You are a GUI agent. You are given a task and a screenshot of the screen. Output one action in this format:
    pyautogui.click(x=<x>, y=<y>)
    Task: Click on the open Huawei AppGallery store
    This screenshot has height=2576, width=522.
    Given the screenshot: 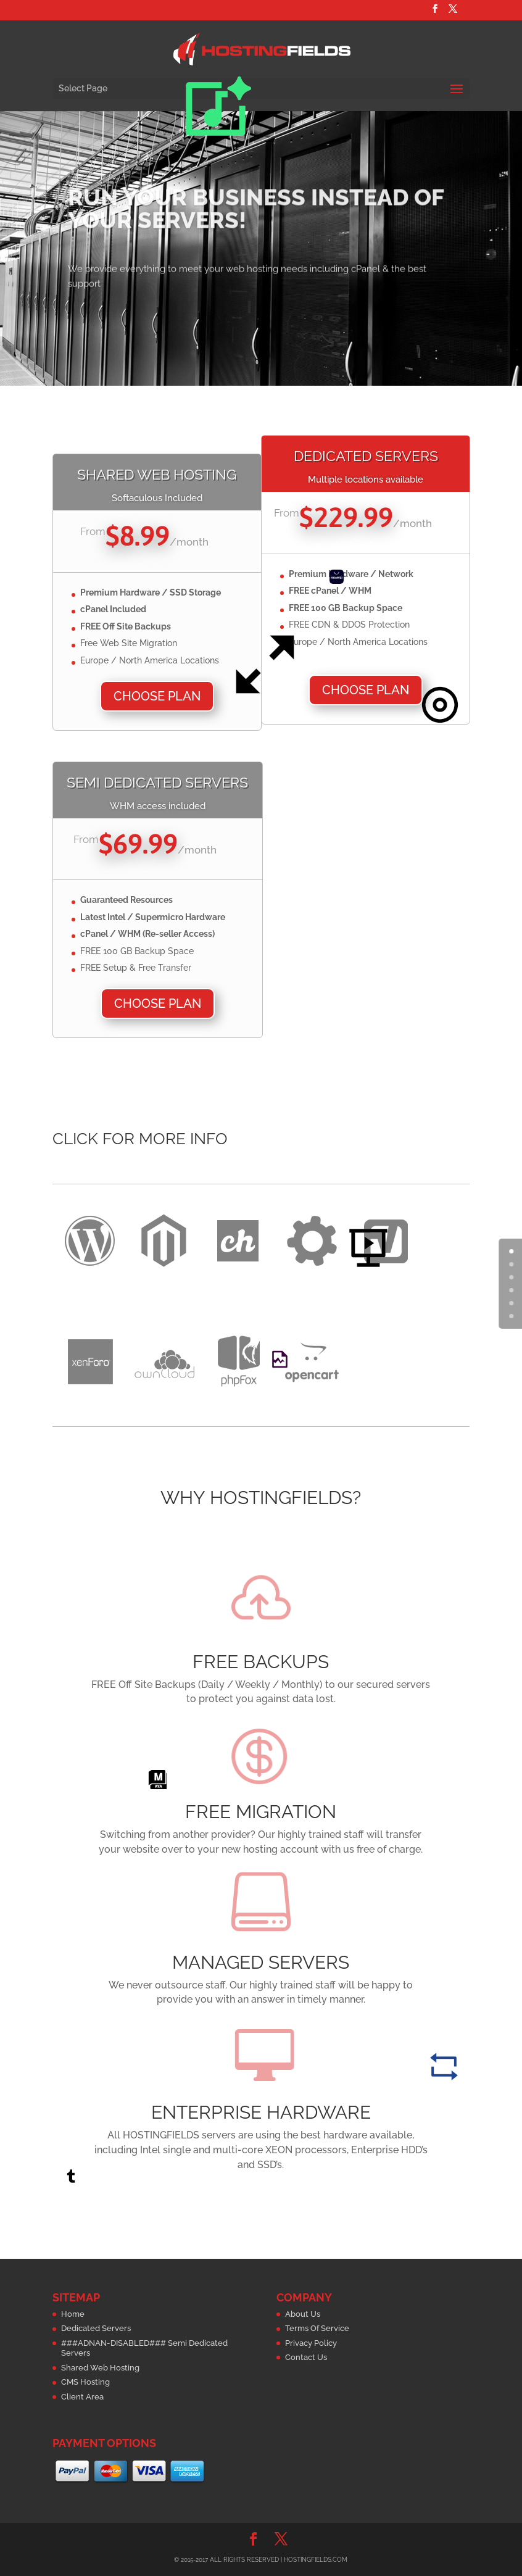 What is the action you would take?
    pyautogui.click(x=336, y=576)
    